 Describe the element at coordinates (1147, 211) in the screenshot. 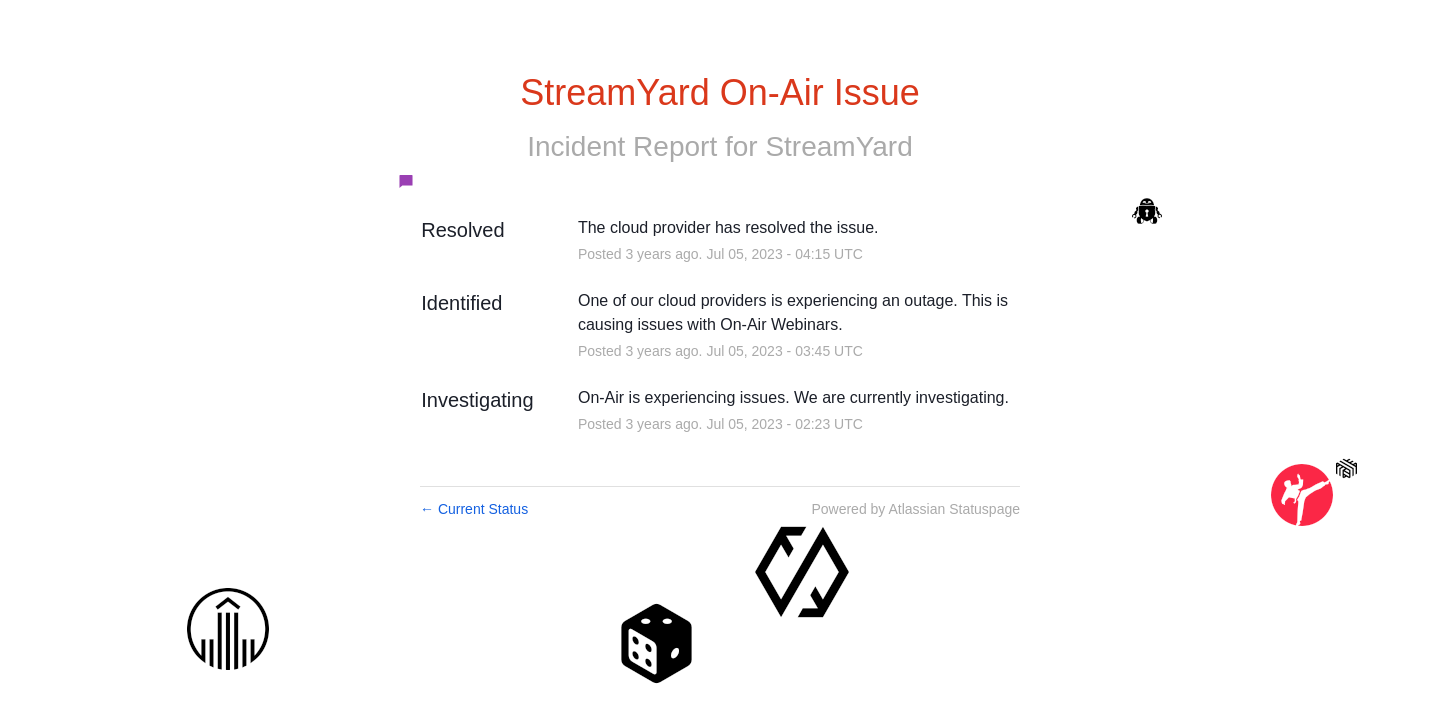

I see `open cryptomator encryption app` at that location.